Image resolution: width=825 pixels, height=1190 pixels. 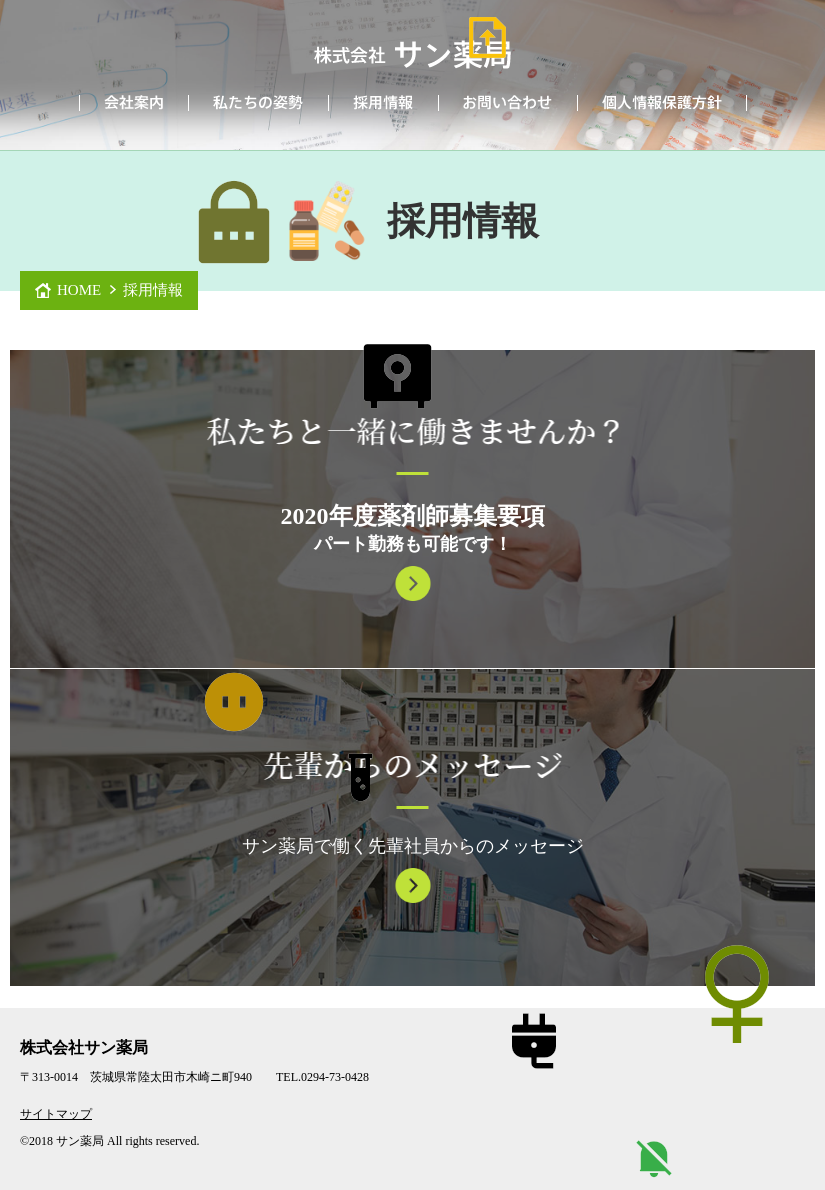 What do you see at coordinates (487, 37) in the screenshot?
I see `upload a file or document` at bounding box center [487, 37].